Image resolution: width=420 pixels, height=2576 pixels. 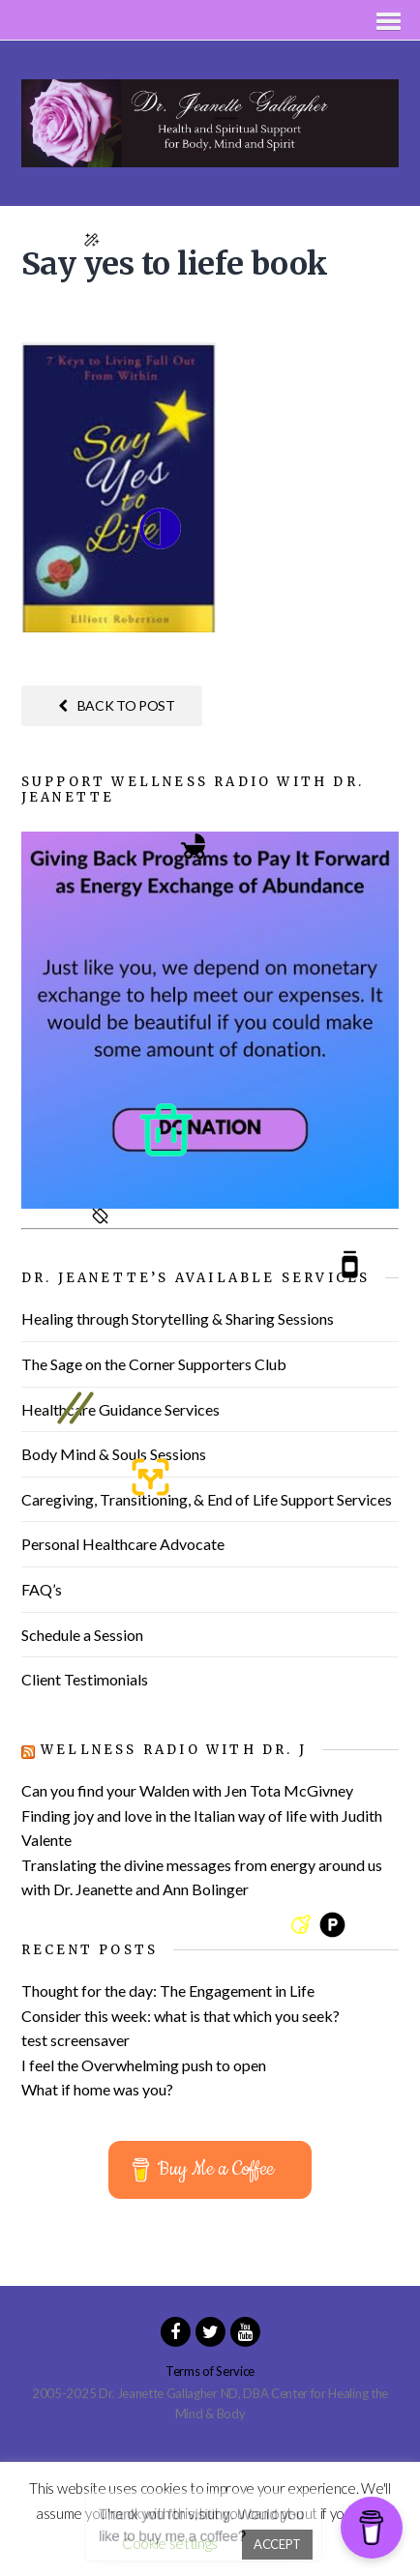 I want to click on store or save items in a container, so click(x=349, y=1265).